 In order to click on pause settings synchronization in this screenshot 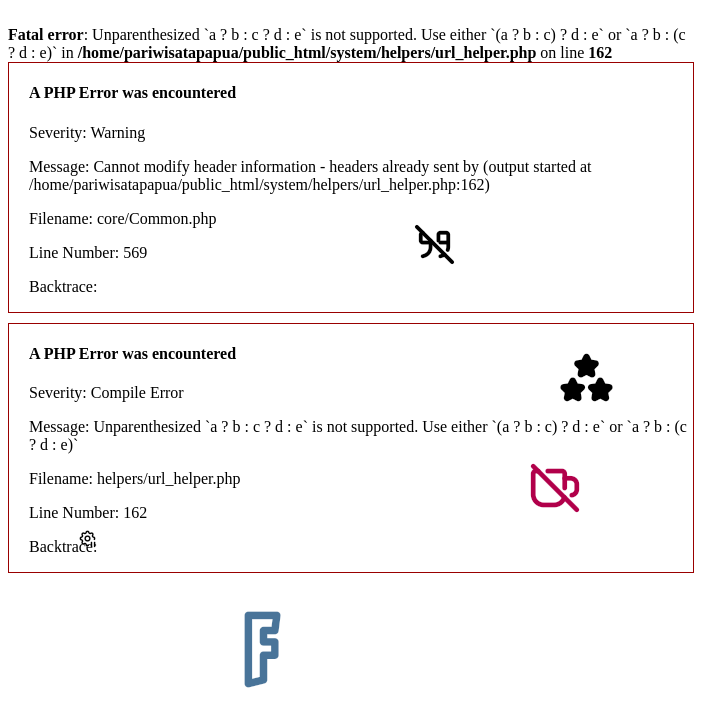, I will do `click(87, 538)`.